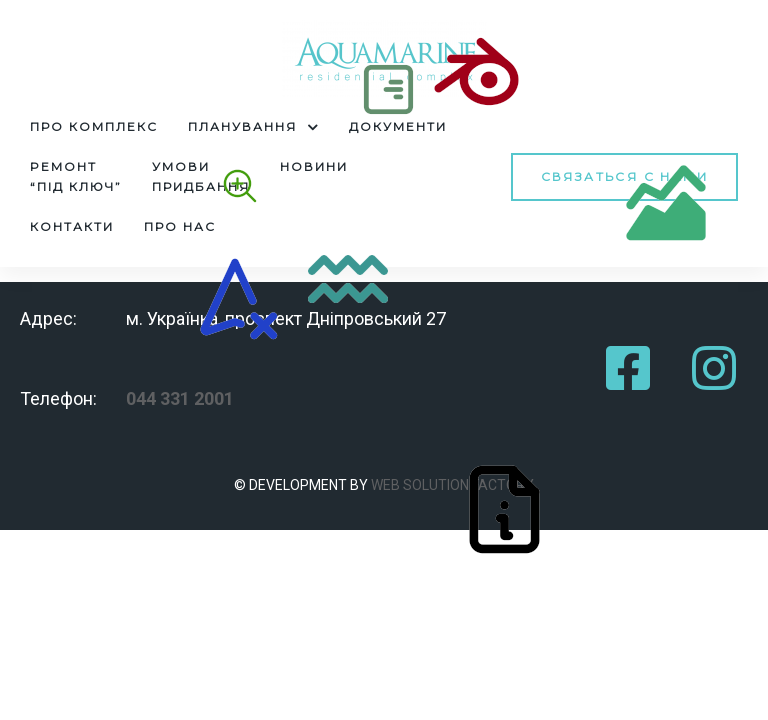 This screenshot has width=768, height=720. Describe the element at coordinates (476, 71) in the screenshot. I see `open blender 3d modeling software` at that location.